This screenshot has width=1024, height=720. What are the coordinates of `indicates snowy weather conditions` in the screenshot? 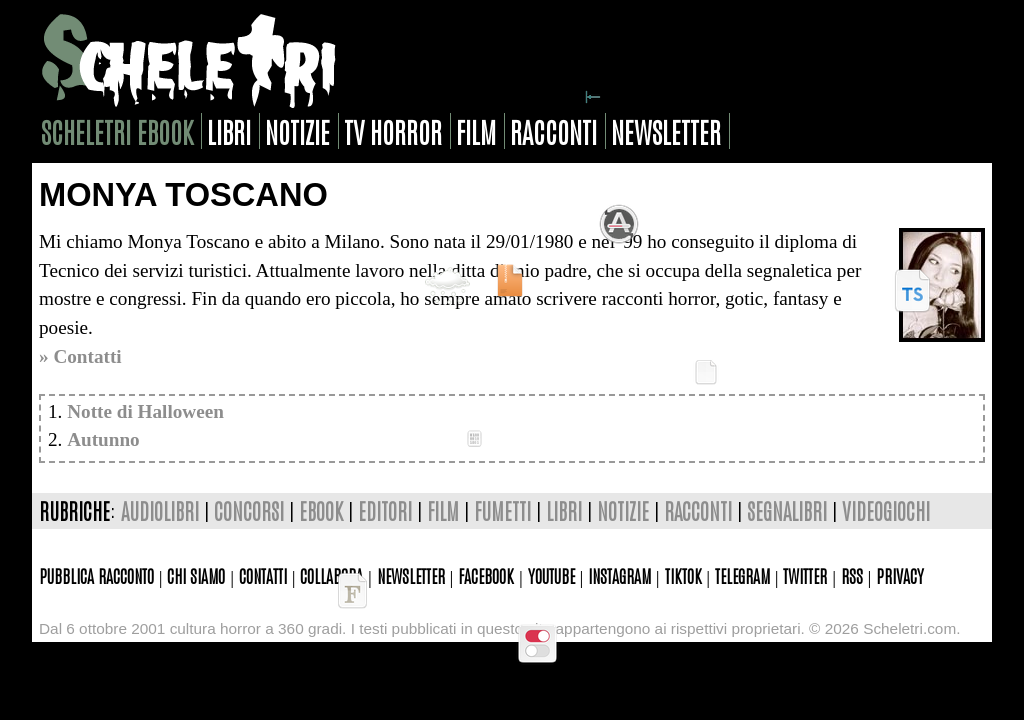 It's located at (447, 281).